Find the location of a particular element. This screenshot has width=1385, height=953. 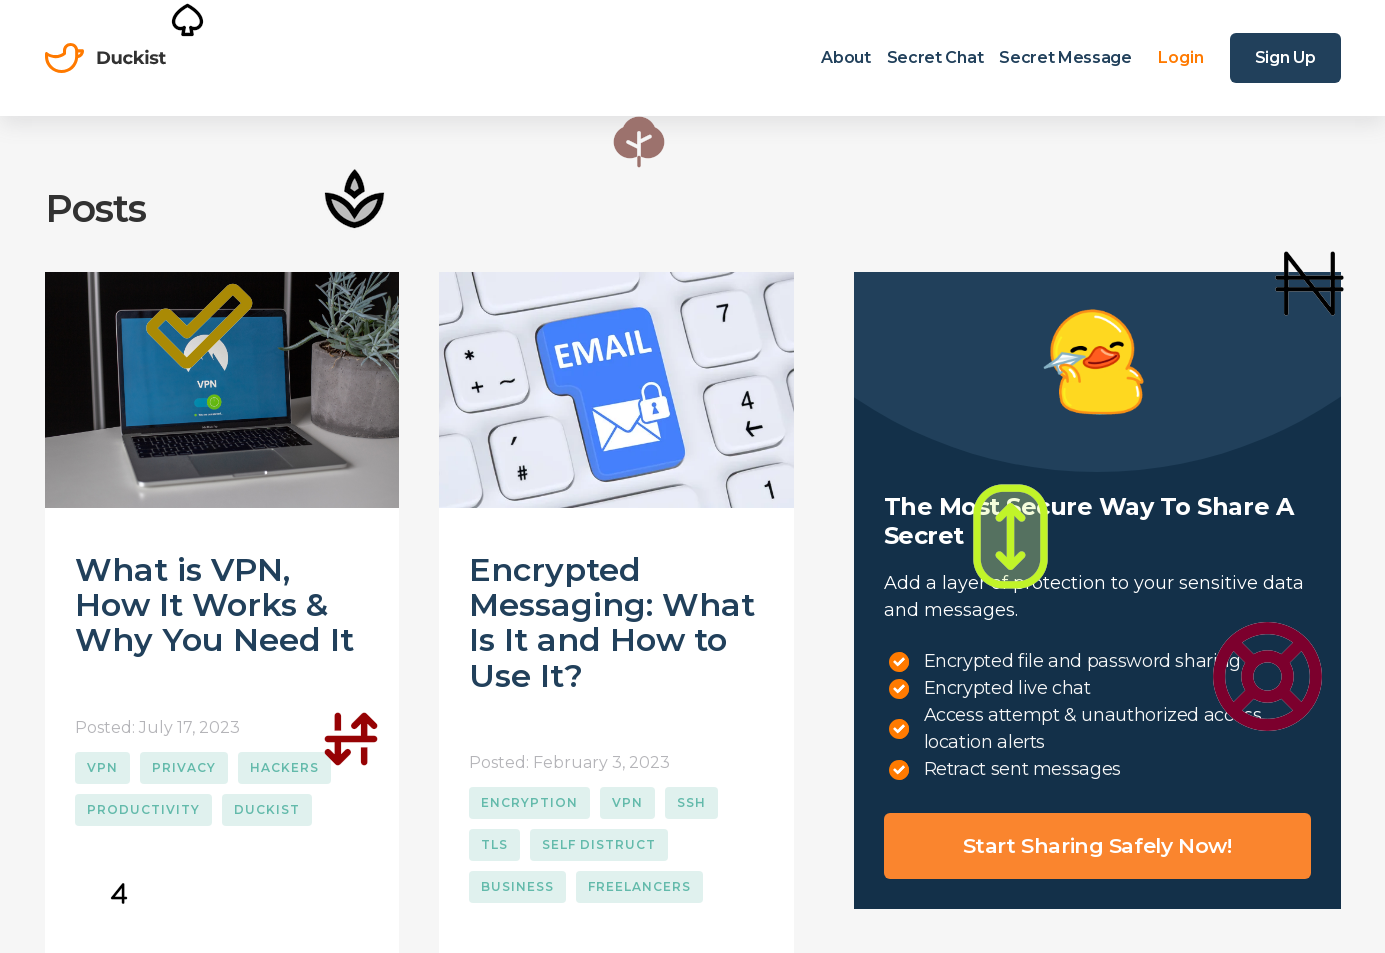

indicates step four in a multi-step process is located at coordinates (119, 893).